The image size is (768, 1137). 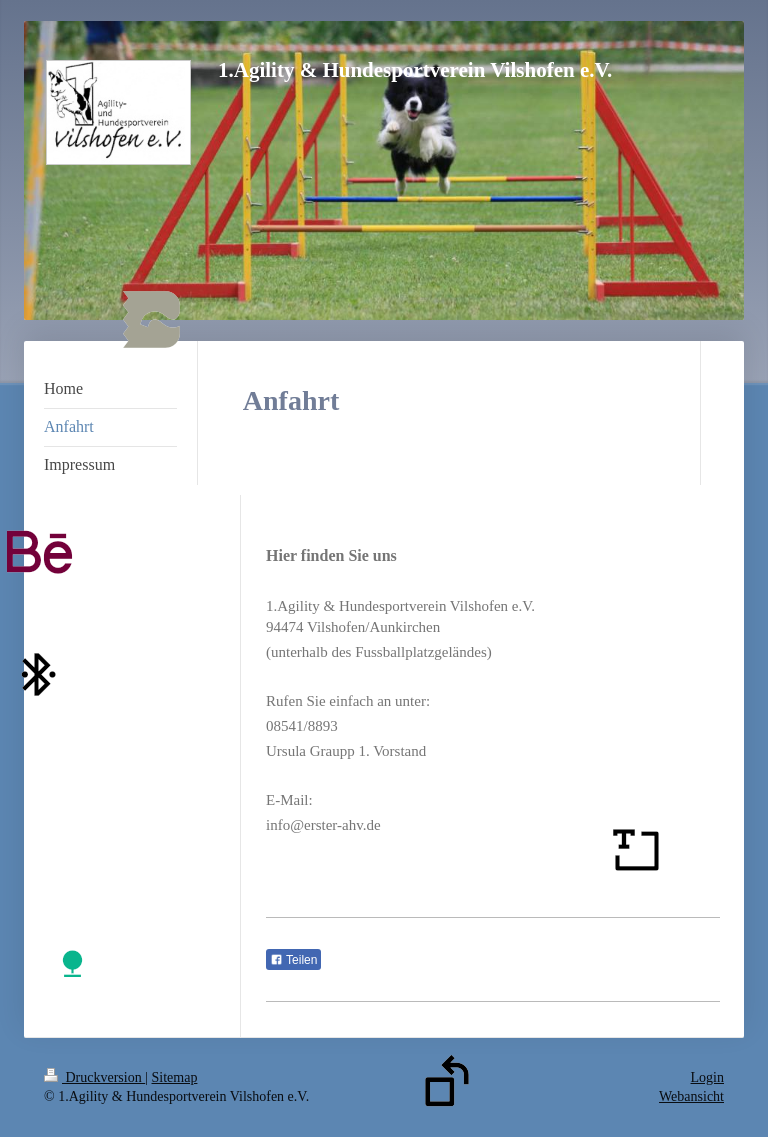 I want to click on connect to a bluetooth device, so click(x=36, y=674).